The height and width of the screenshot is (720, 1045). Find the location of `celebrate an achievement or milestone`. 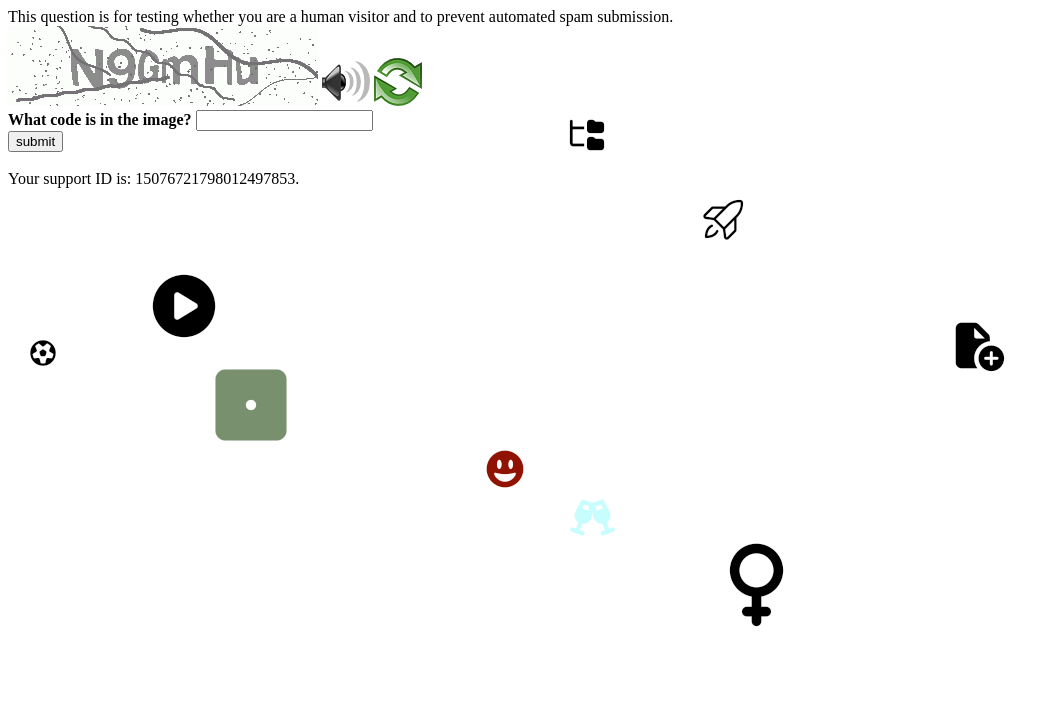

celebrate an achievement or milestone is located at coordinates (592, 517).